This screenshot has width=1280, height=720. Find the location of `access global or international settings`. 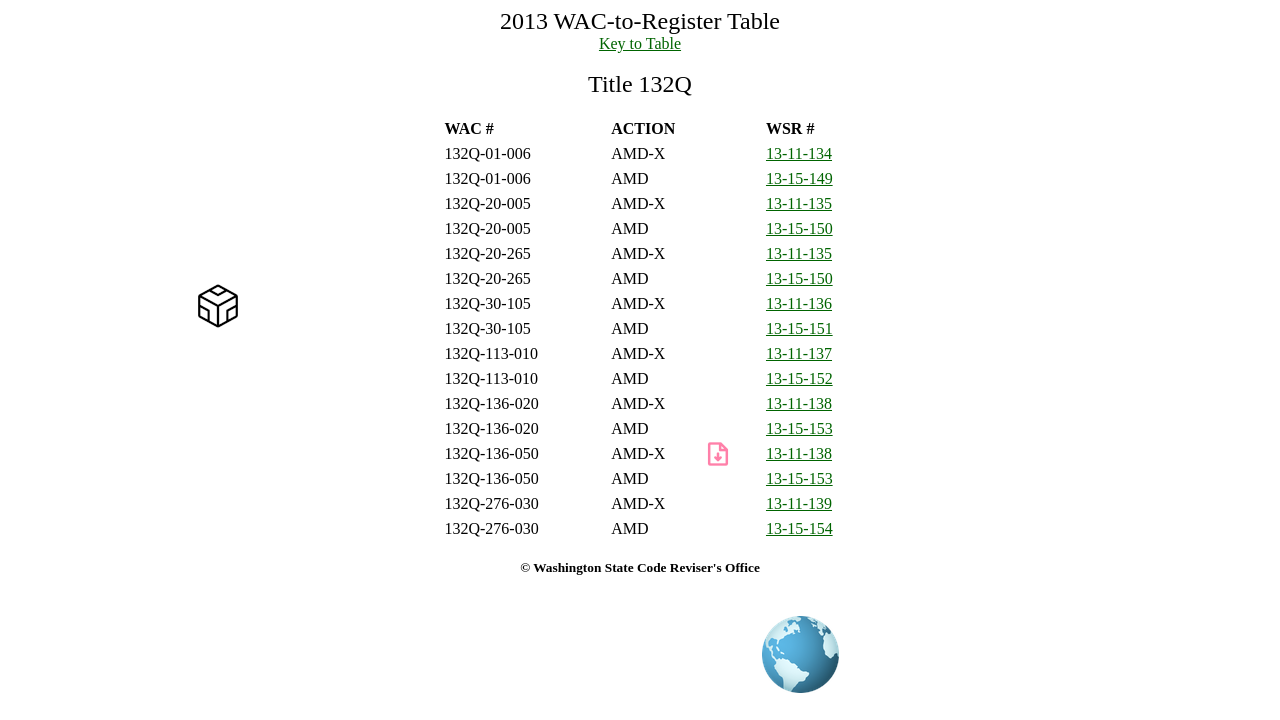

access global or international settings is located at coordinates (800, 654).